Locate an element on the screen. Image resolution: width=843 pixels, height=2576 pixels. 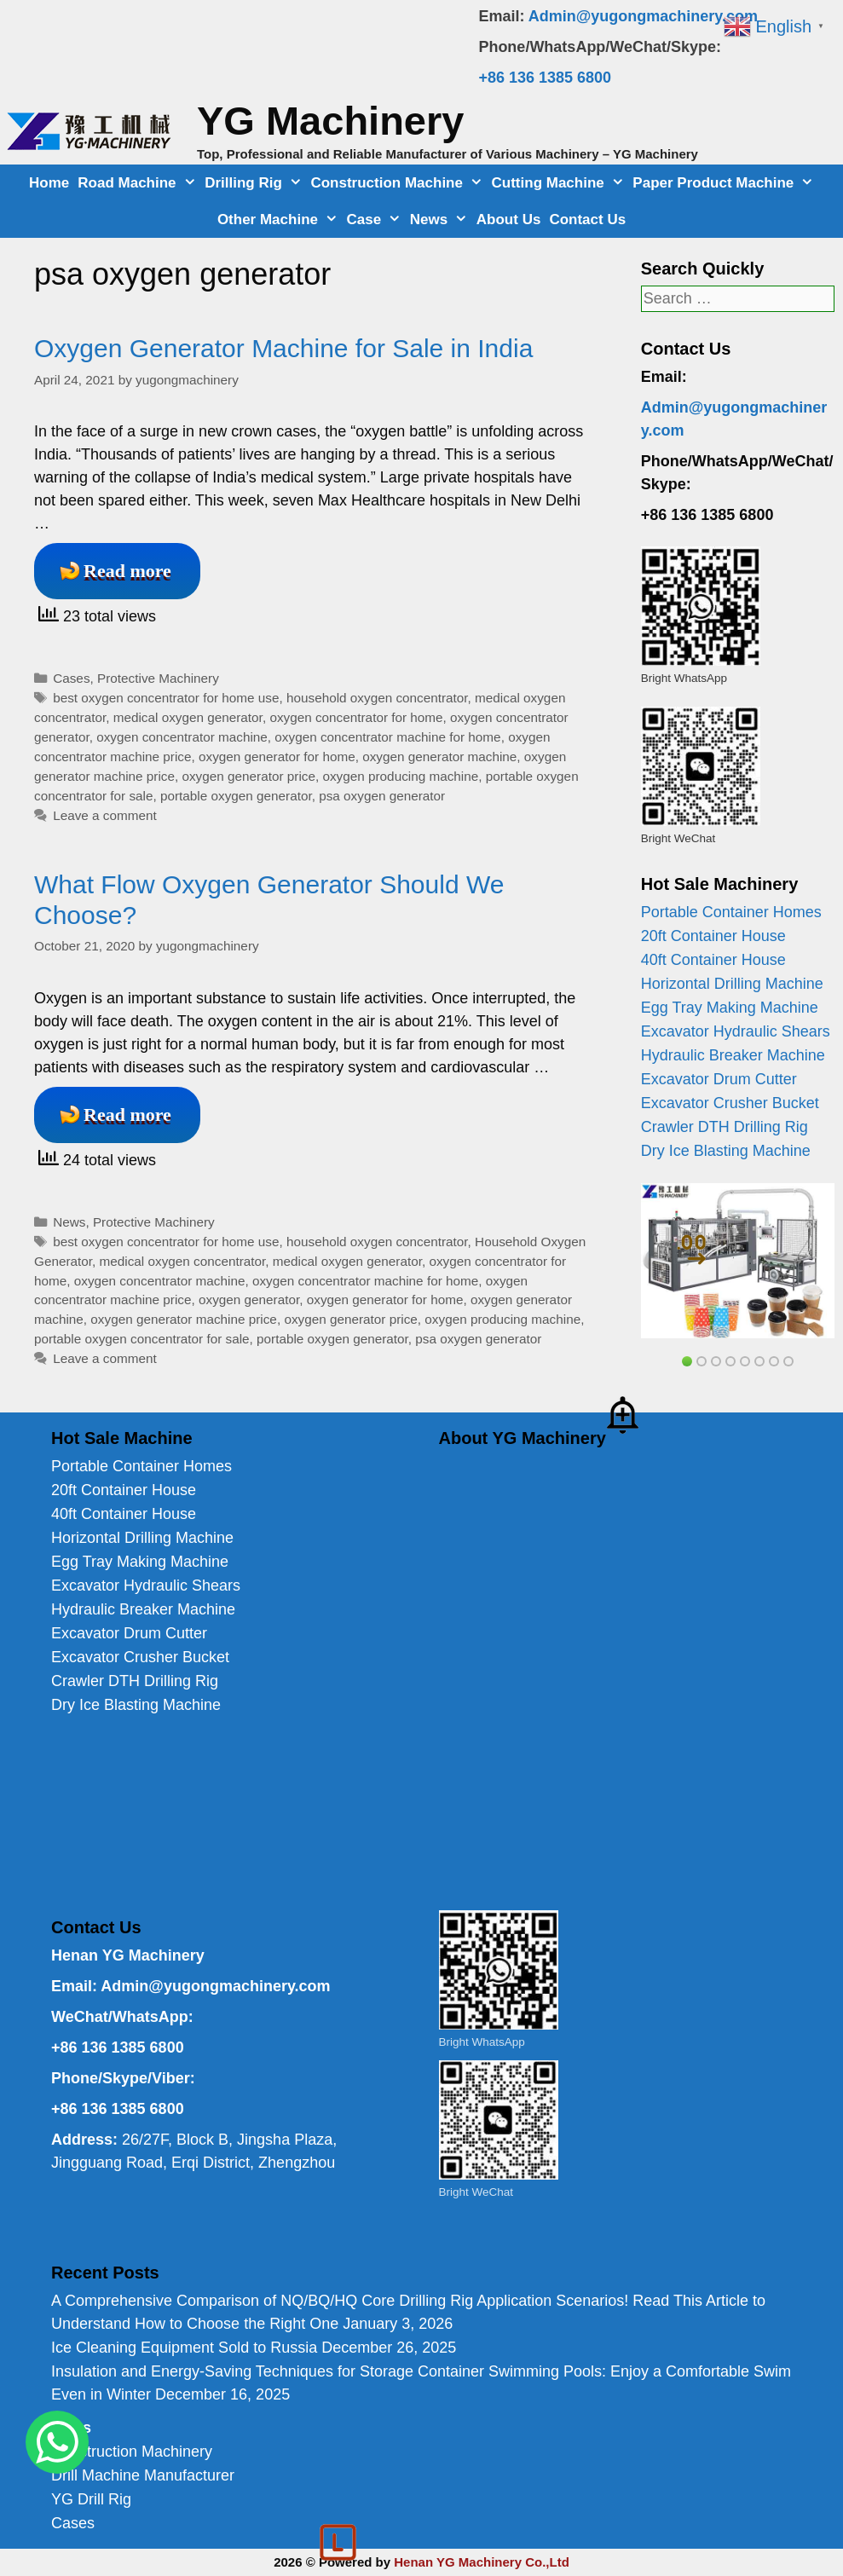
add a new reminder or alert is located at coordinates (622, 1414).